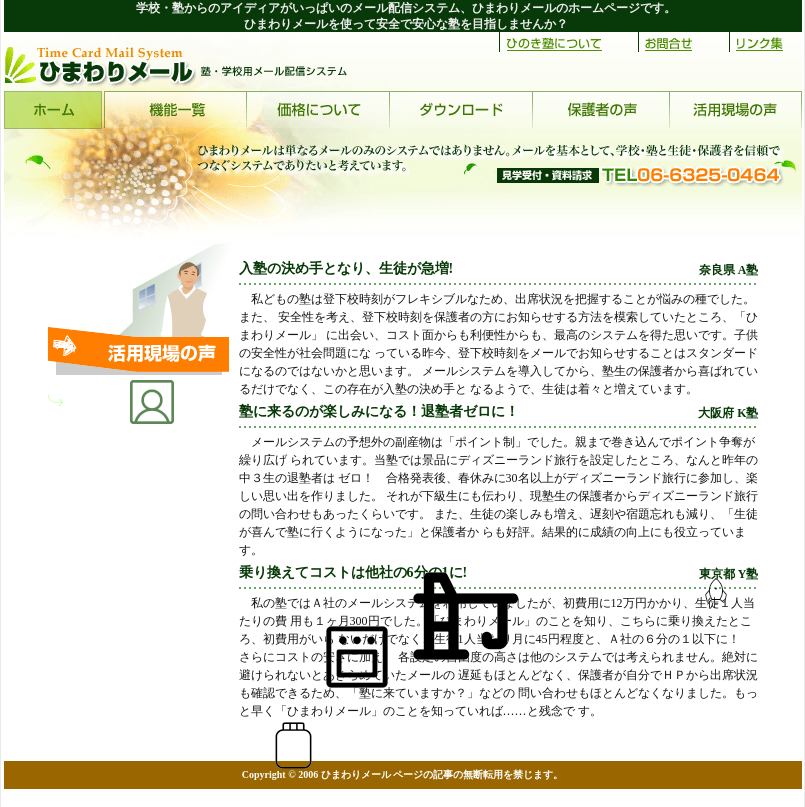  What do you see at coordinates (55, 400) in the screenshot?
I see `reply to a message` at bounding box center [55, 400].